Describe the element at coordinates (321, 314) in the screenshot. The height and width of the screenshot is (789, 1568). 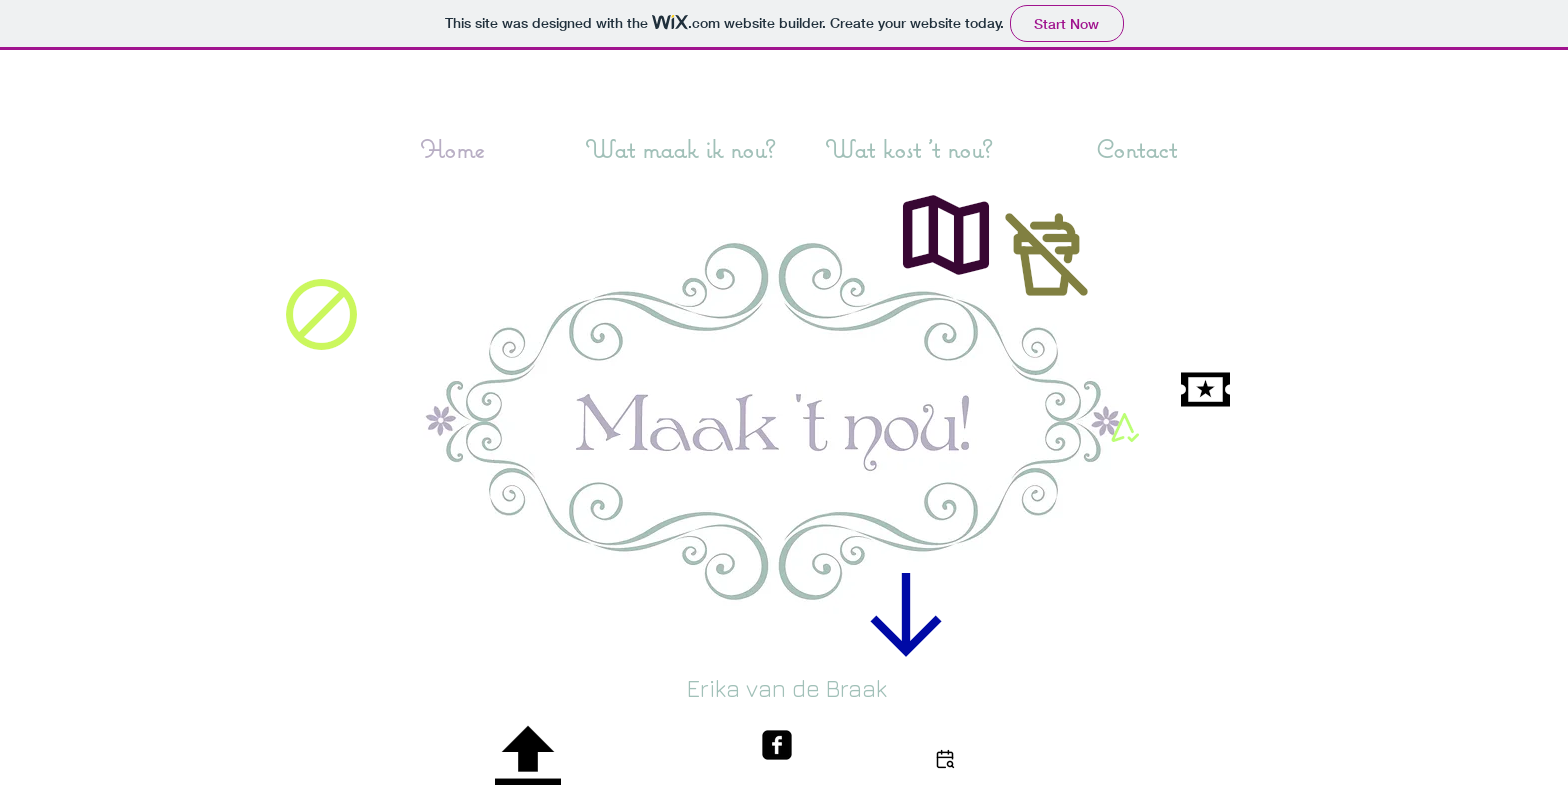
I see `block or ban a user` at that location.